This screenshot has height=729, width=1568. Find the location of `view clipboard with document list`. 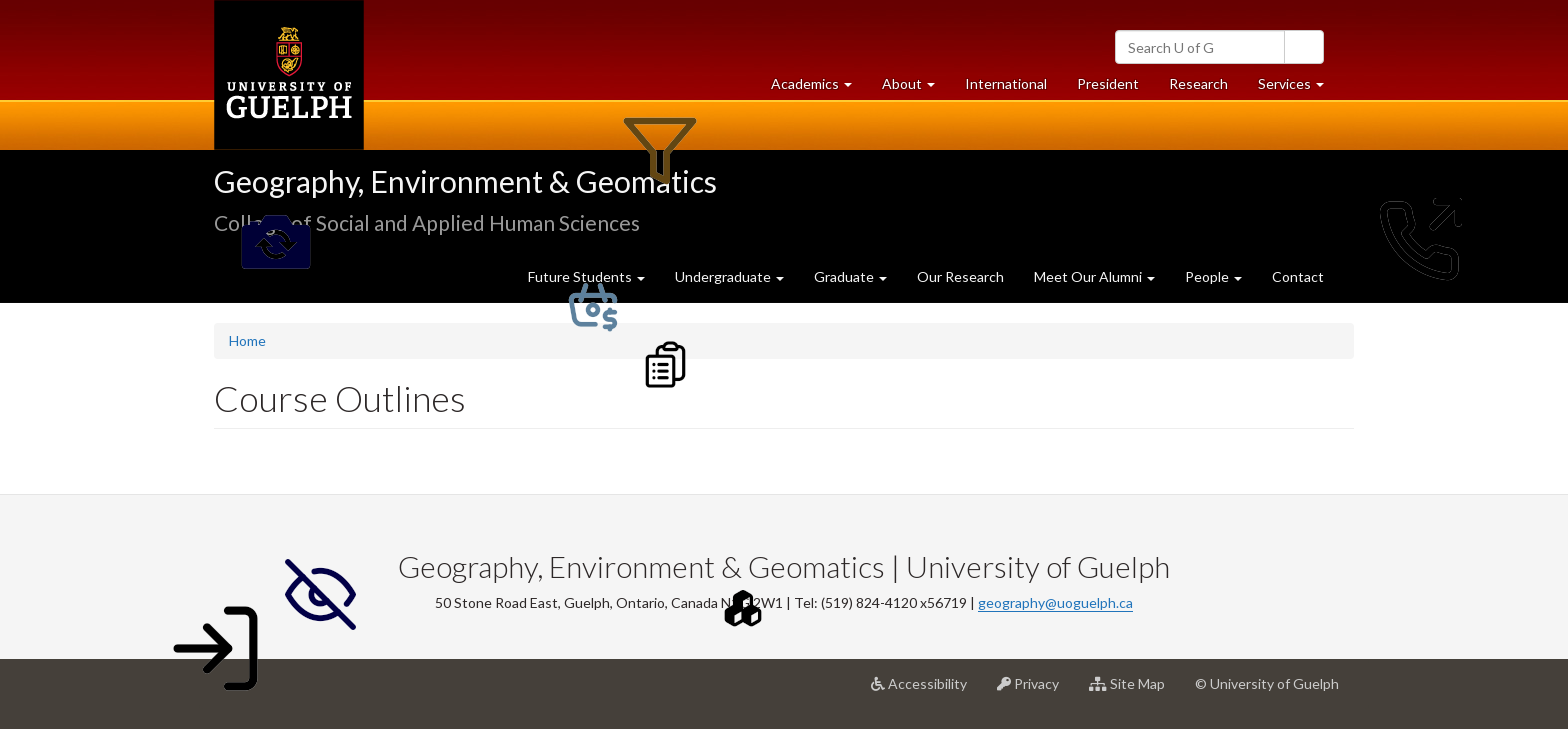

view clipboard with document list is located at coordinates (665, 364).